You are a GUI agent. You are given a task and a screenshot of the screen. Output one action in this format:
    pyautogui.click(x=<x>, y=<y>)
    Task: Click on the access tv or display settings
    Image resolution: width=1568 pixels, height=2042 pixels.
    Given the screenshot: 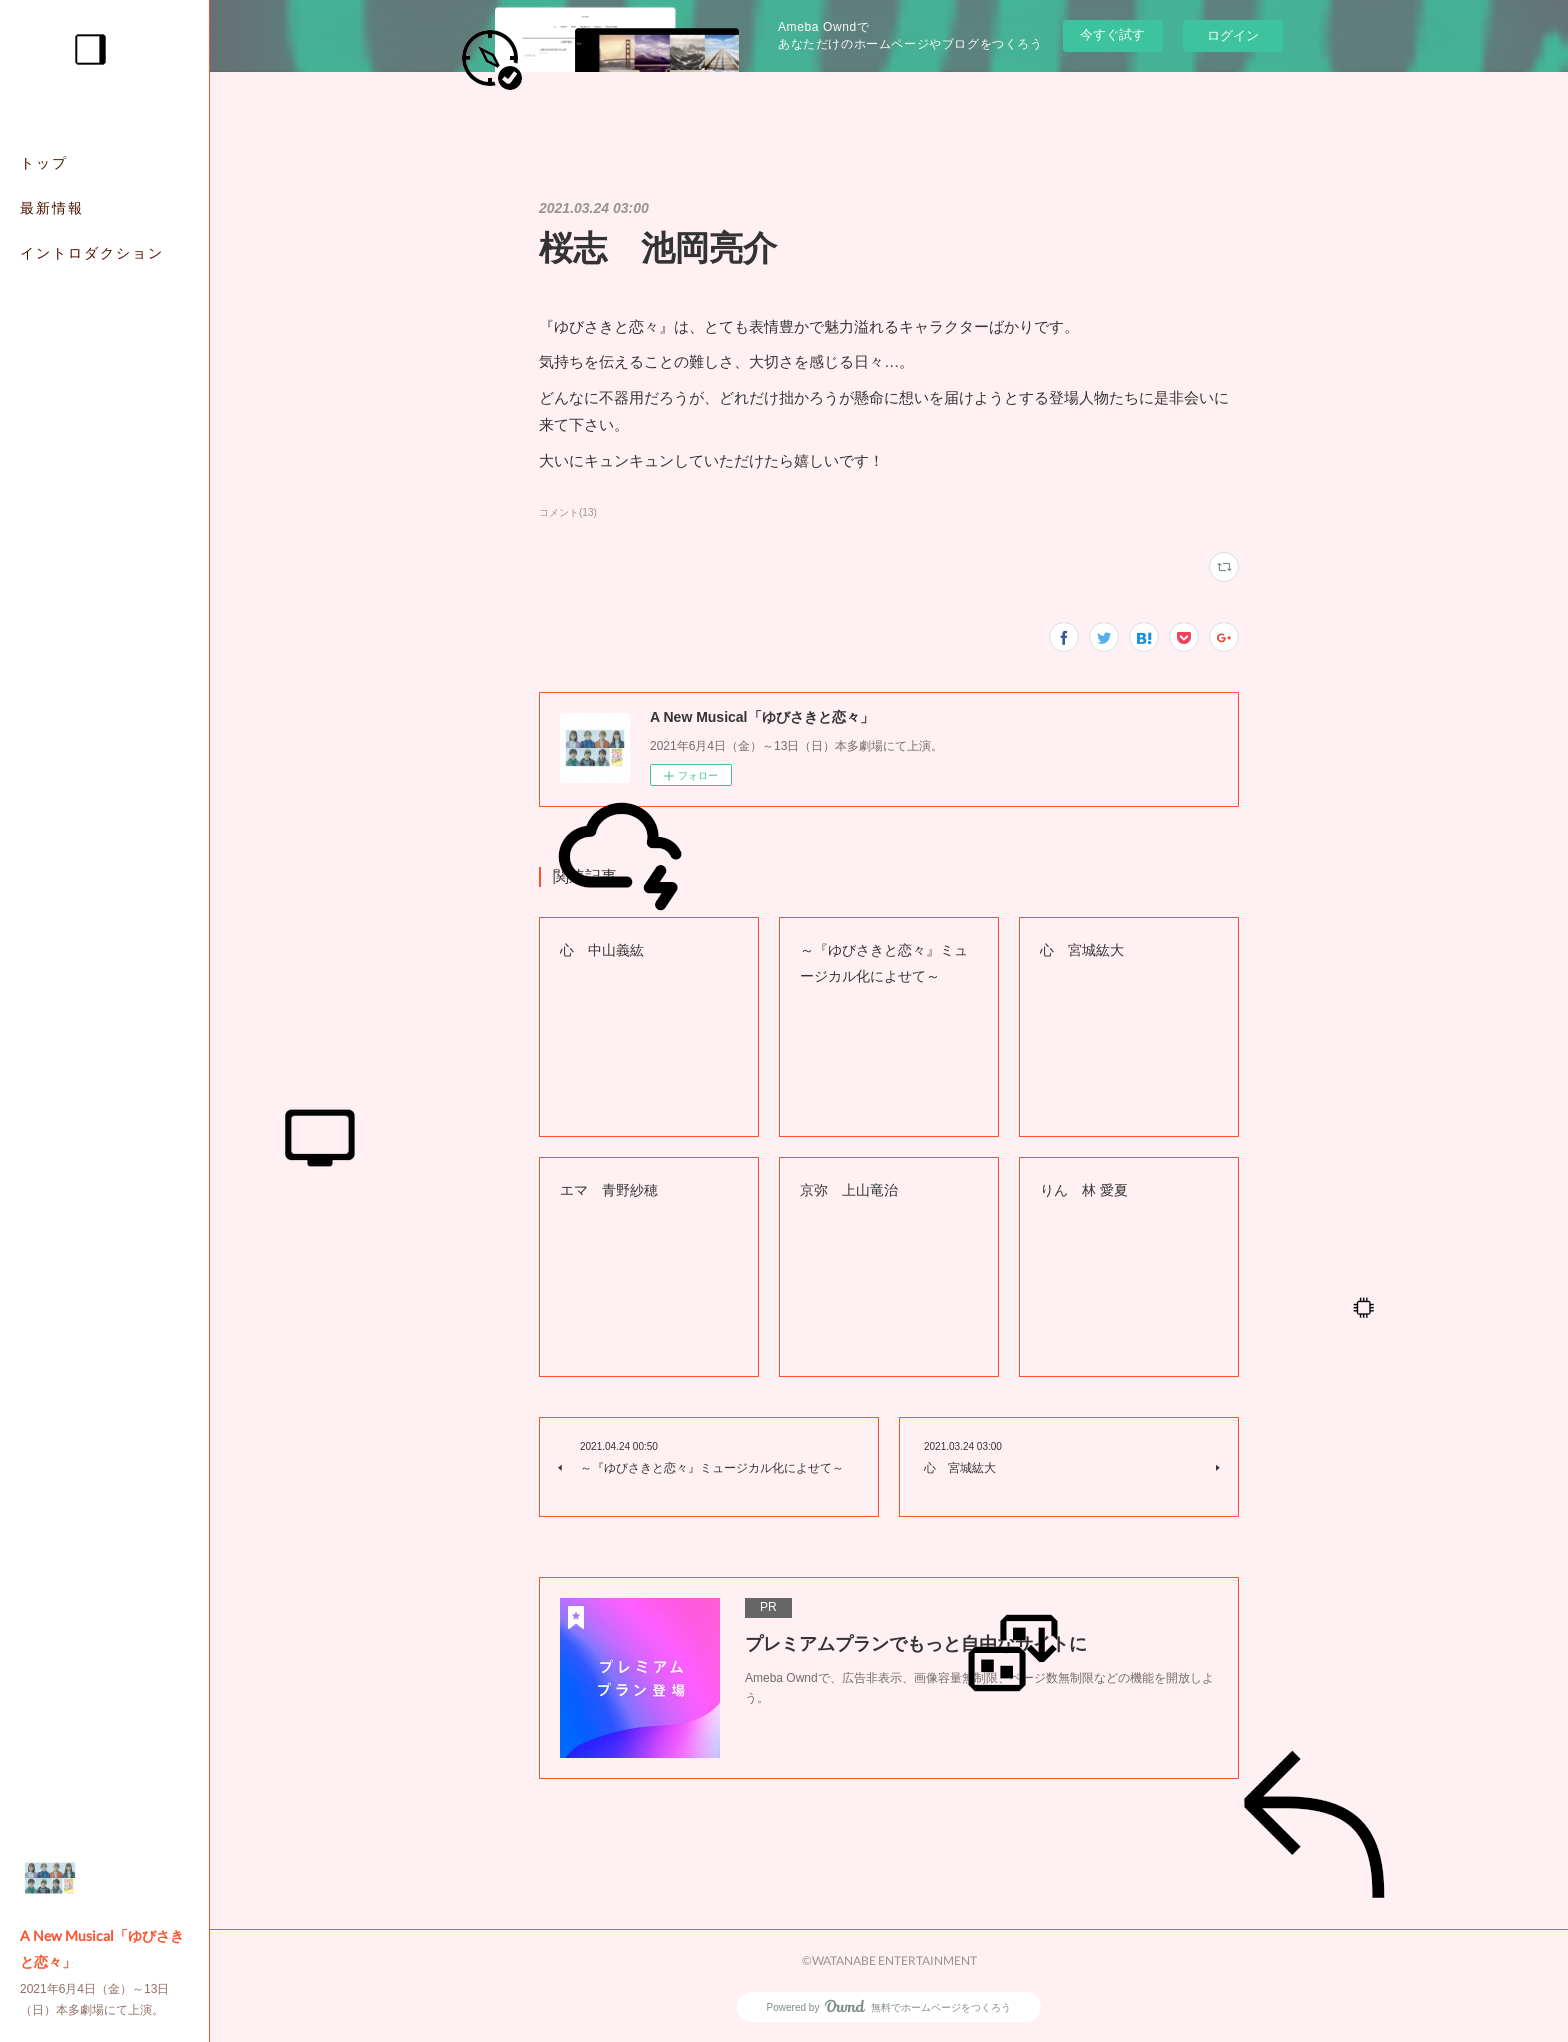 What is the action you would take?
    pyautogui.click(x=320, y=1138)
    